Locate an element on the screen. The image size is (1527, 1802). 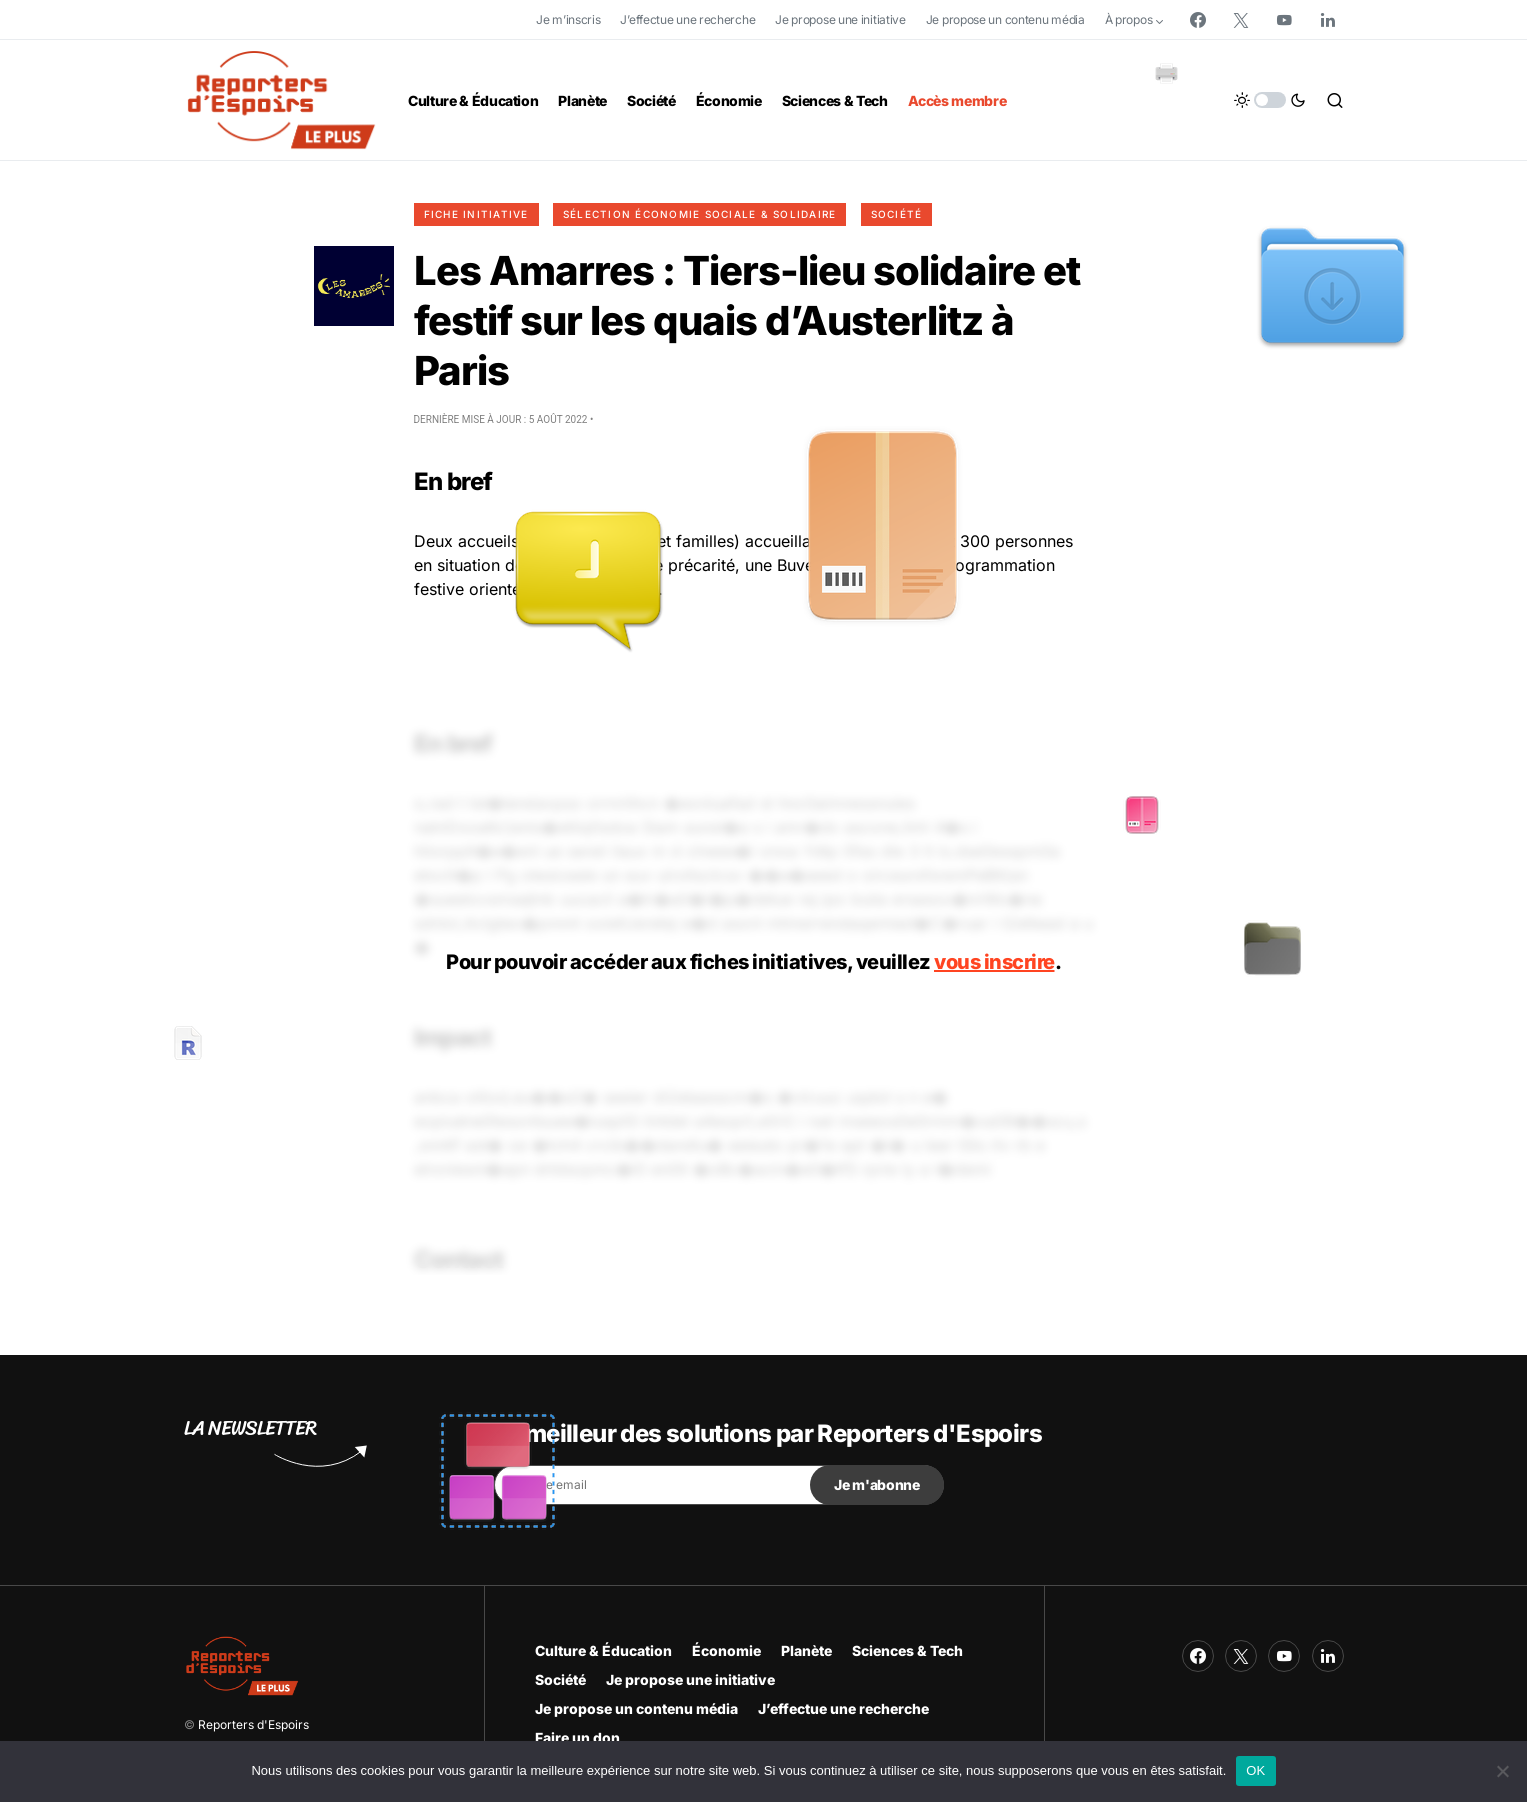
open a package or archive file is located at coordinates (882, 525).